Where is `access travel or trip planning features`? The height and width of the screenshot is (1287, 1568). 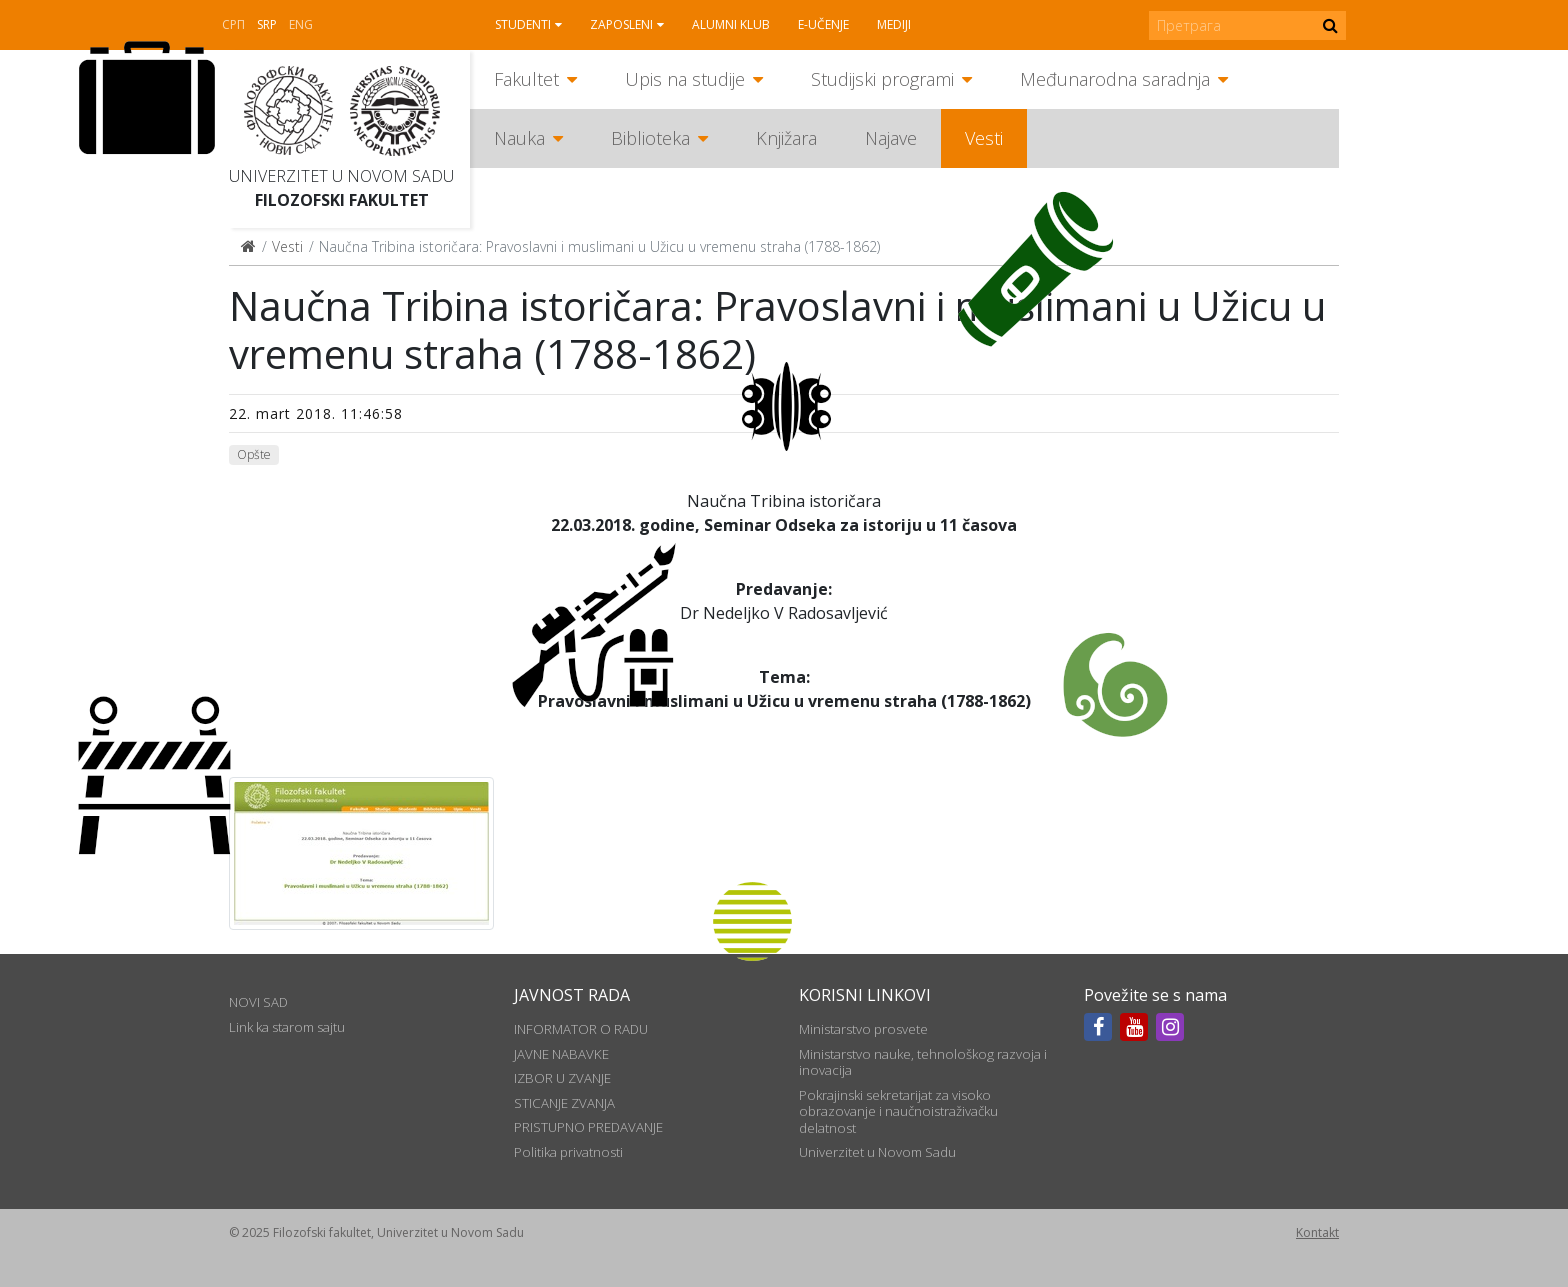 access travel or trip planning features is located at coordinates (147, 101).